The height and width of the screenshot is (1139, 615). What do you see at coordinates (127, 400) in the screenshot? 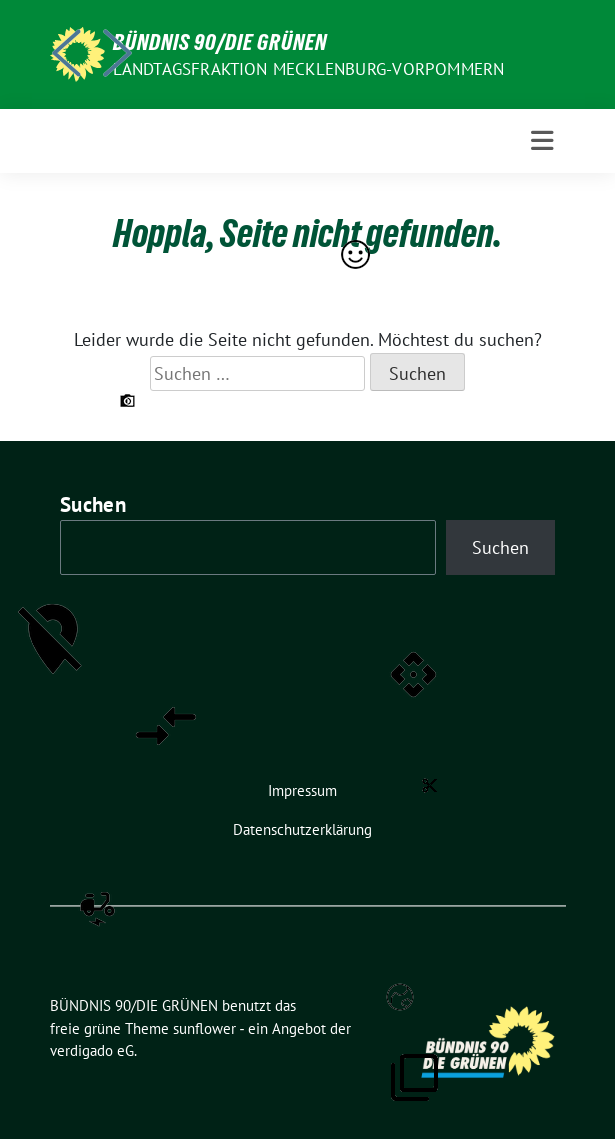
I see `apply black and white filter to photo` at bounding box center [127, 400].